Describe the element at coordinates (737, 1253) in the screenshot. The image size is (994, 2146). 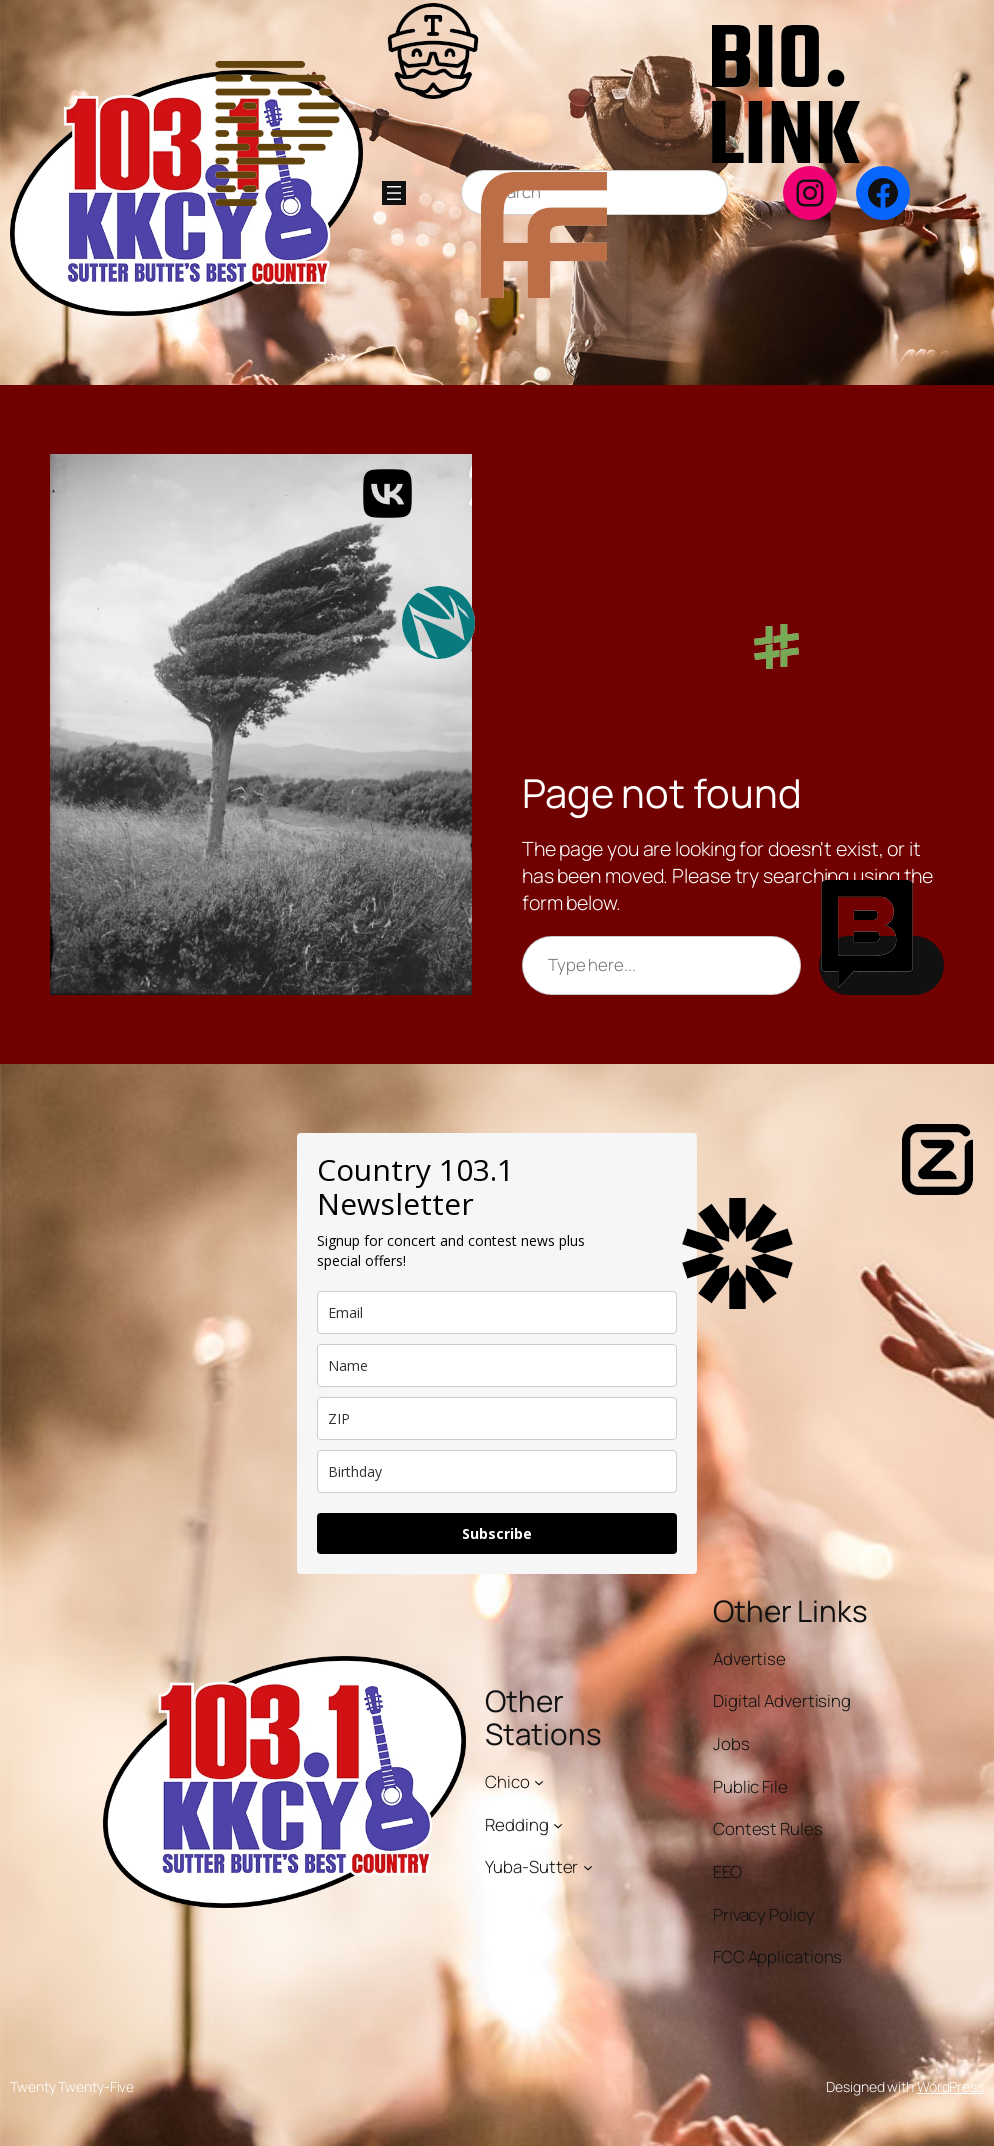
I see `JSON Web Tokens (JWT) technology or integration` at that location.